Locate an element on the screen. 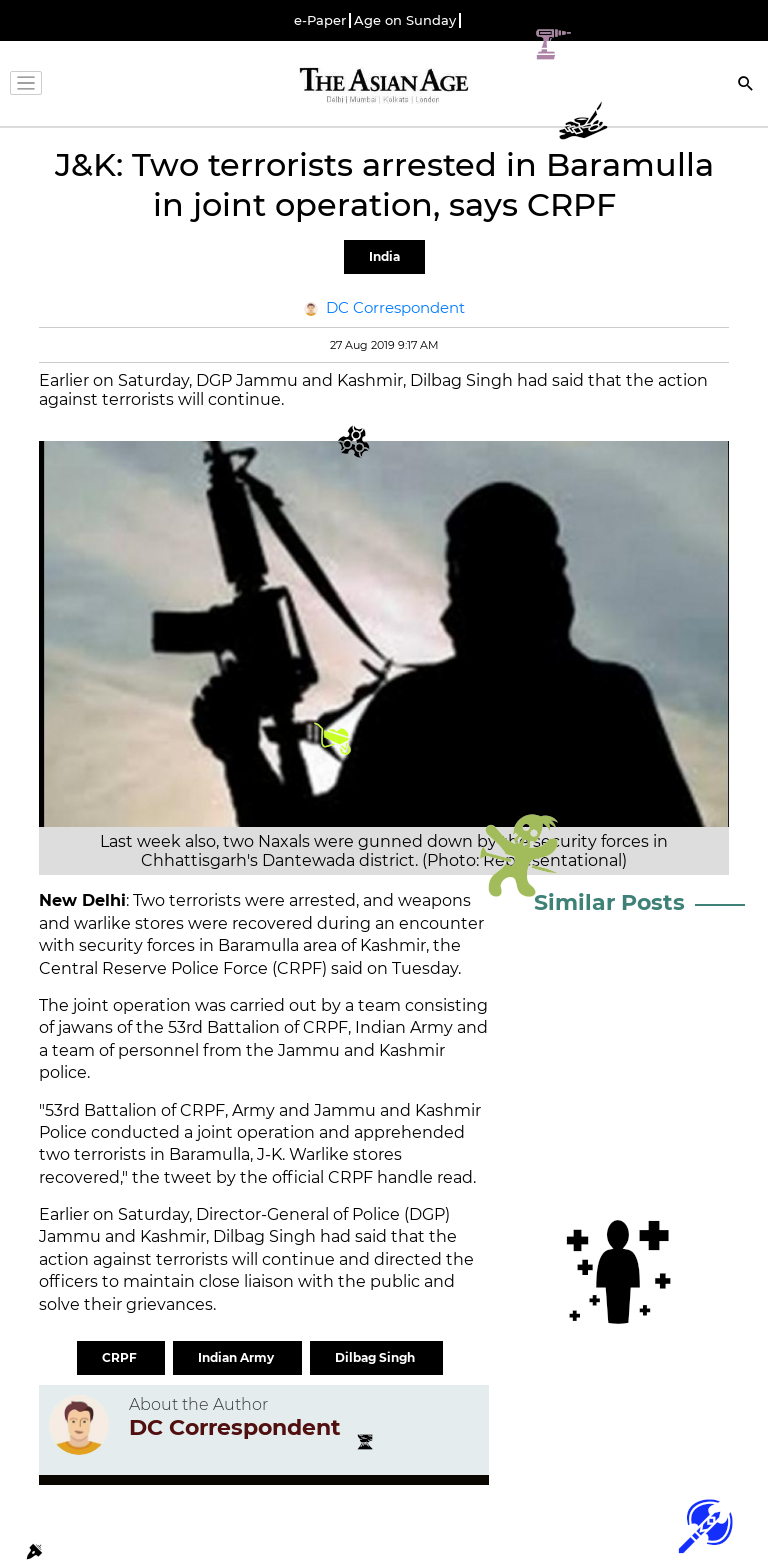 This screenshot has height=1561, width=768. select axe weapon or tool is located at coordinates (706, 1525).